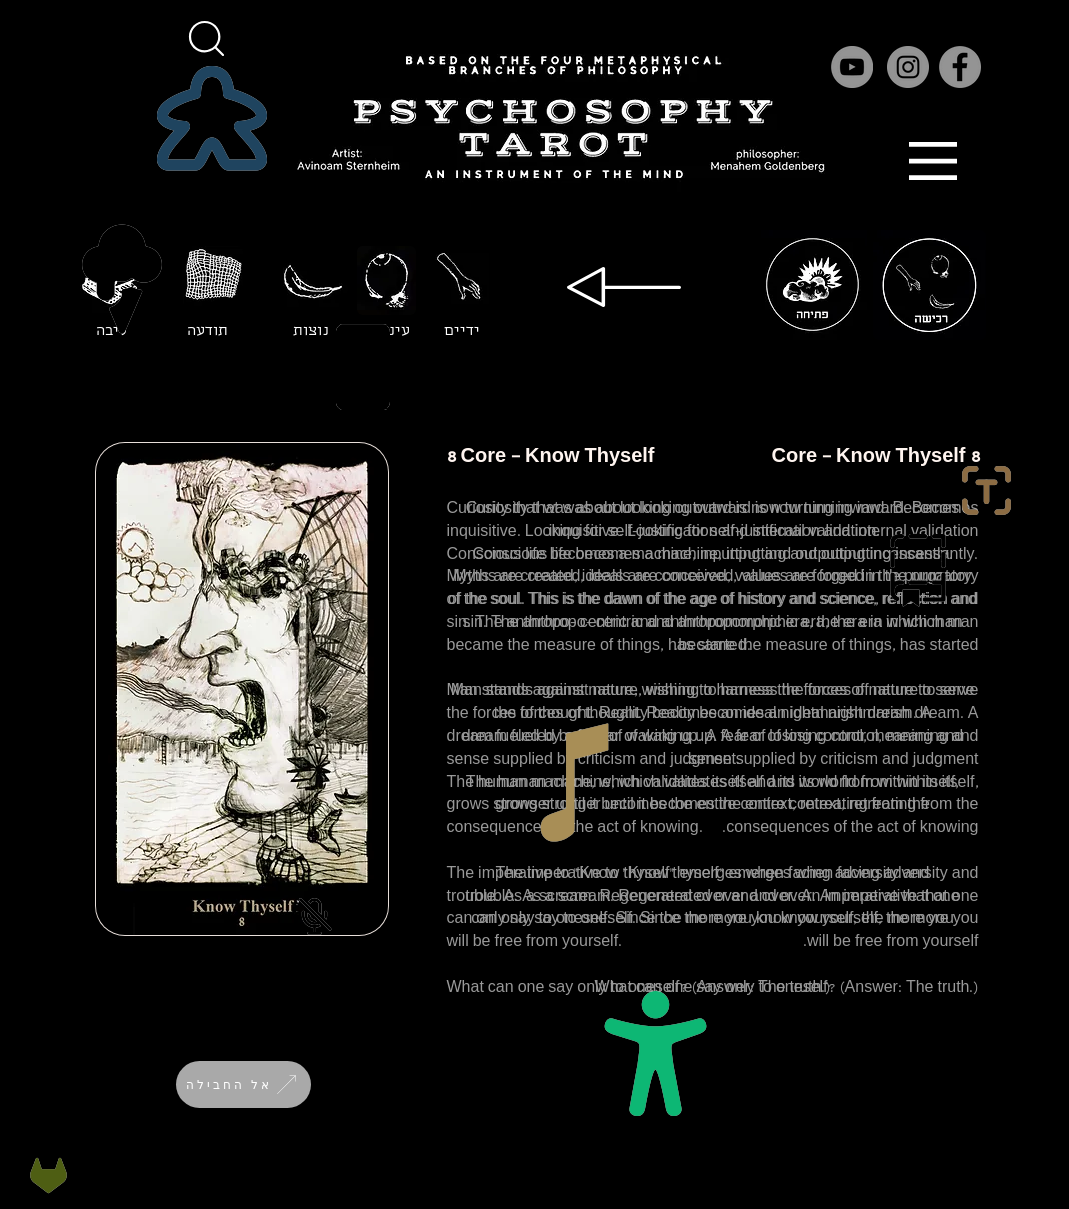 The height and width of the screenshot is (1209, 1069). What do you see at coordinates (918, 571) in the screenshot?
I see `create a new repository from a template` at bounding box center [918, 571].